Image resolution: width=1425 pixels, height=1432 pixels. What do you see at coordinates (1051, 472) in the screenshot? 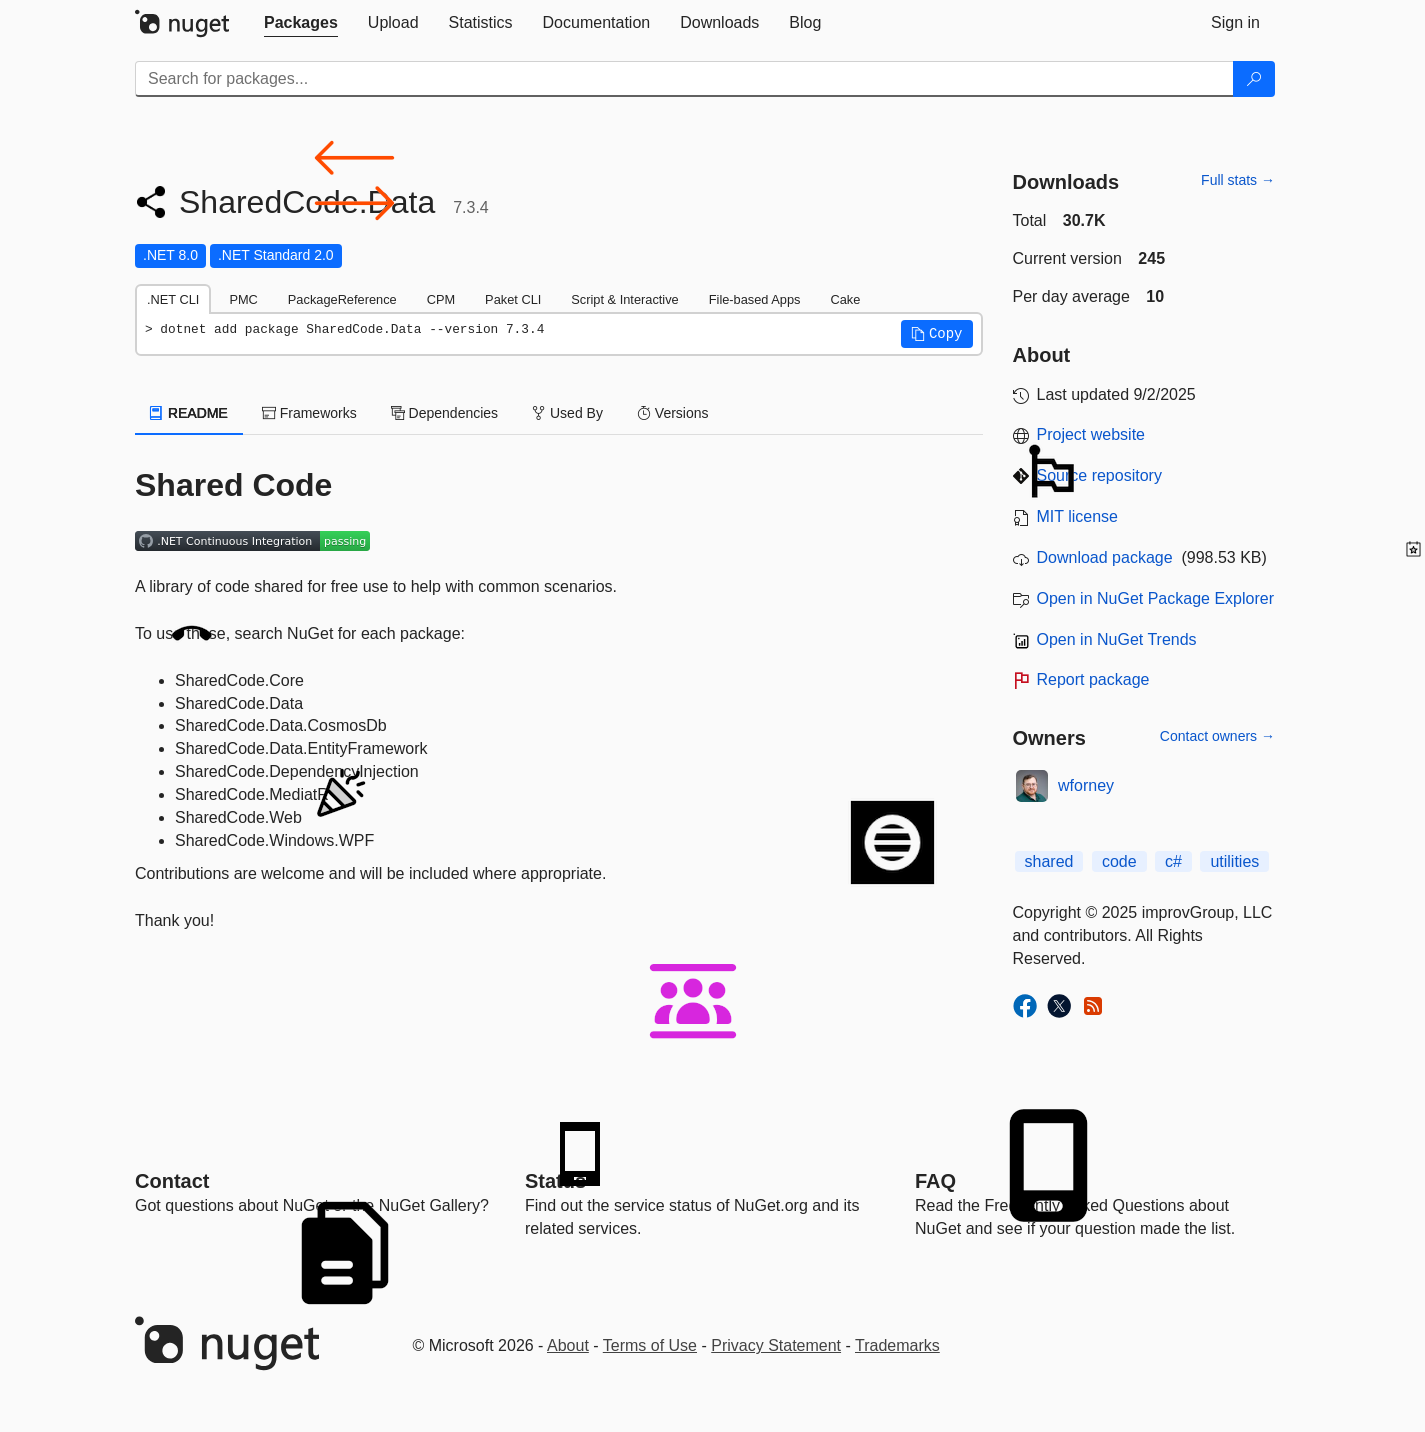
I see `access flag emoji or country symbols` at bounding box center [1051, 472].